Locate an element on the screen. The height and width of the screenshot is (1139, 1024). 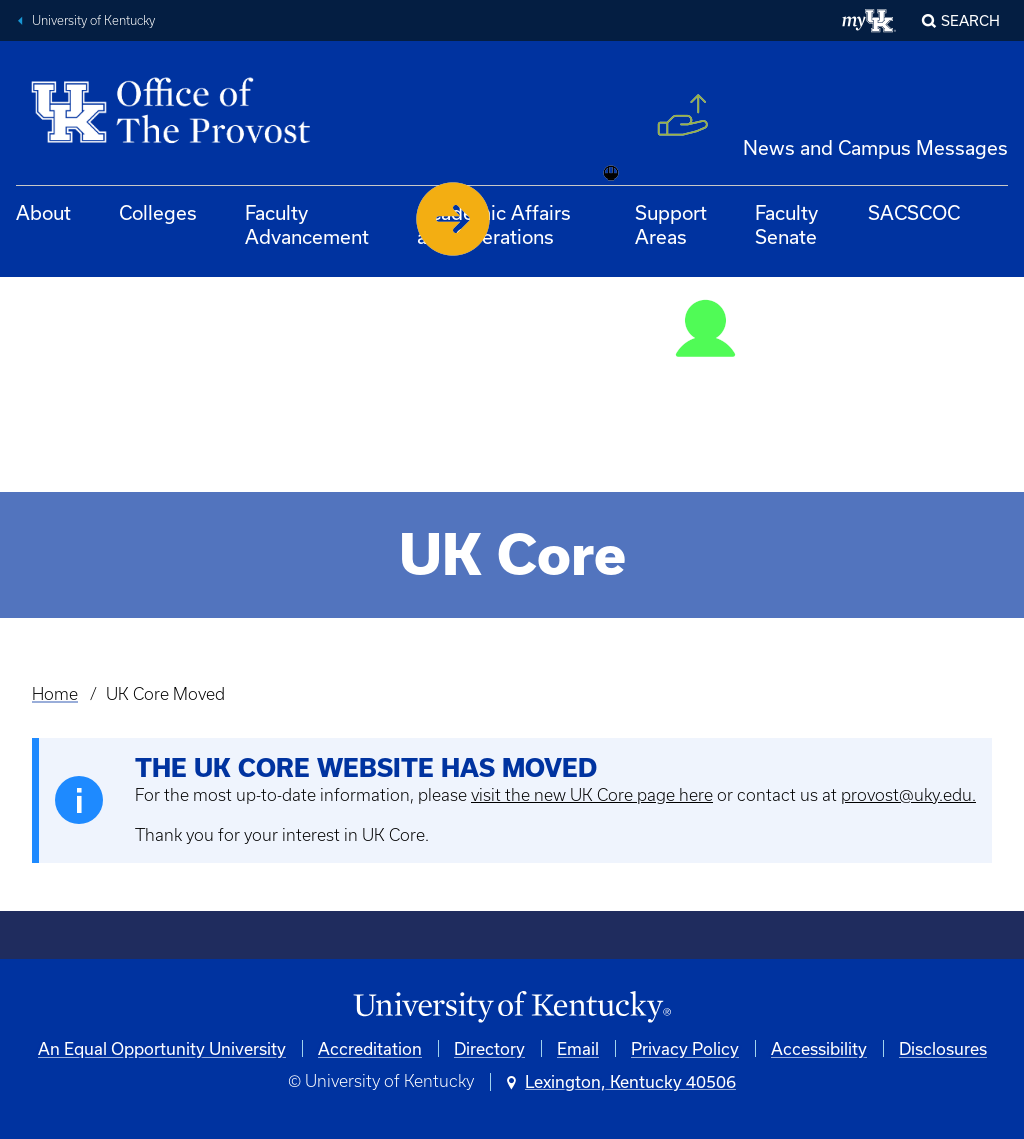
proceed to the next step is located at coordinates (453, 219).